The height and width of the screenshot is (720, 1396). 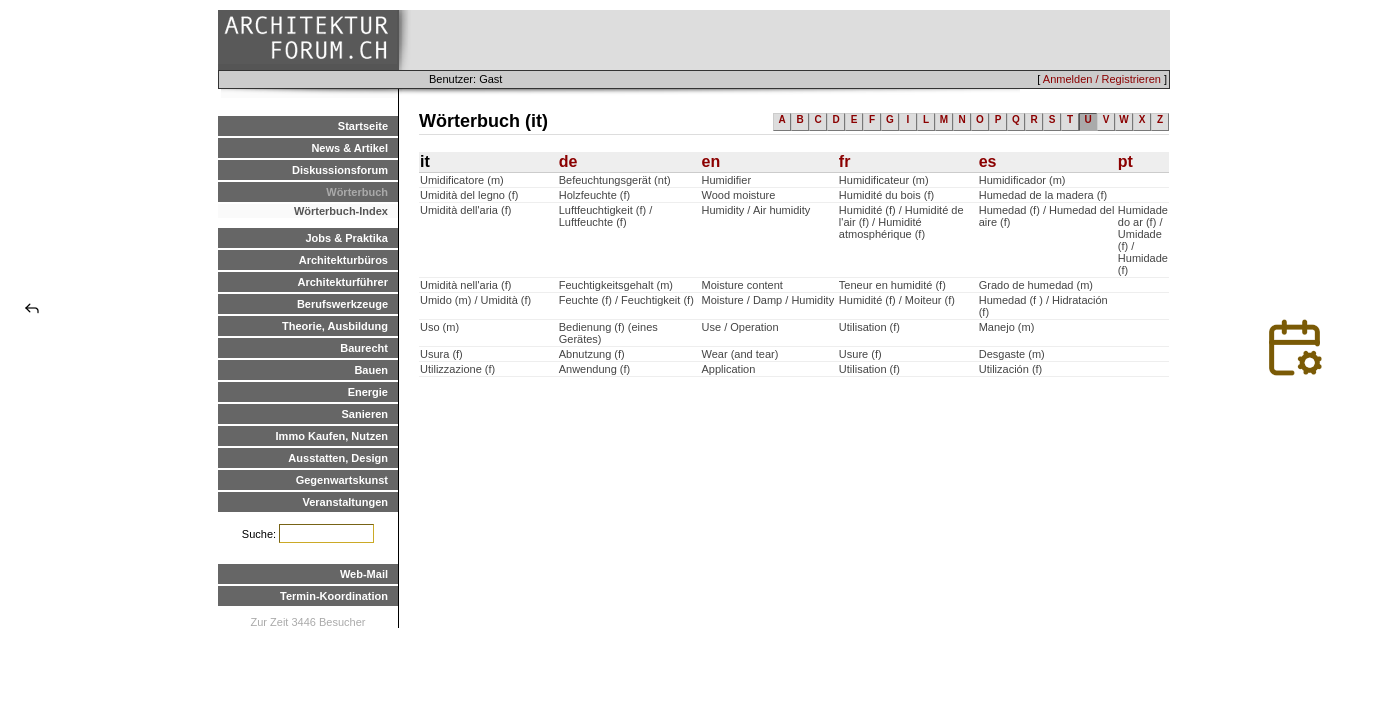 I want to click on reply to a message or email, so click(x=32, y=308).